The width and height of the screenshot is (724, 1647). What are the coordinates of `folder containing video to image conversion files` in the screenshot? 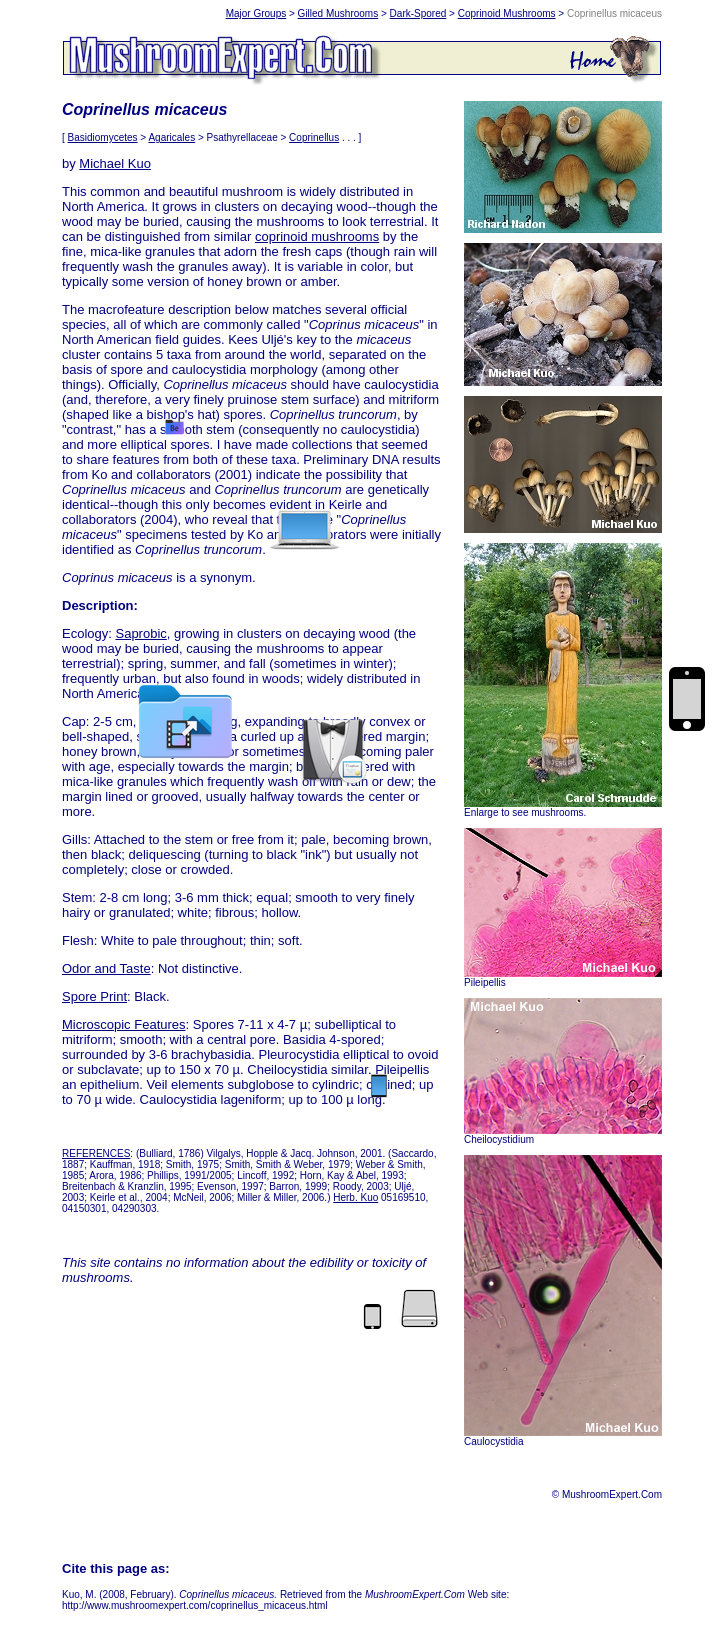 It's located at (185, 724).